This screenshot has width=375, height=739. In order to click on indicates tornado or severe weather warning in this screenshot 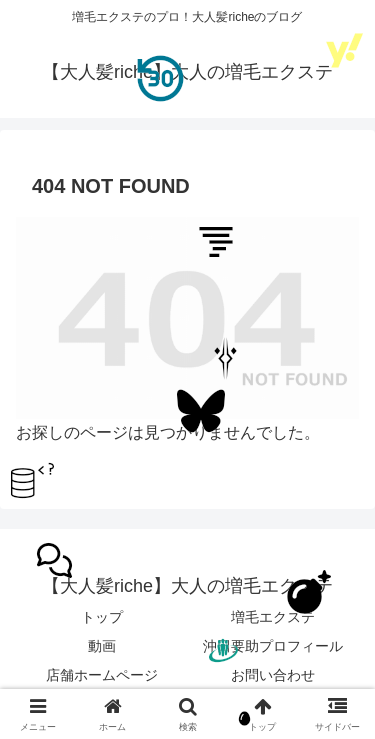, I will do `click(216, 242)`.